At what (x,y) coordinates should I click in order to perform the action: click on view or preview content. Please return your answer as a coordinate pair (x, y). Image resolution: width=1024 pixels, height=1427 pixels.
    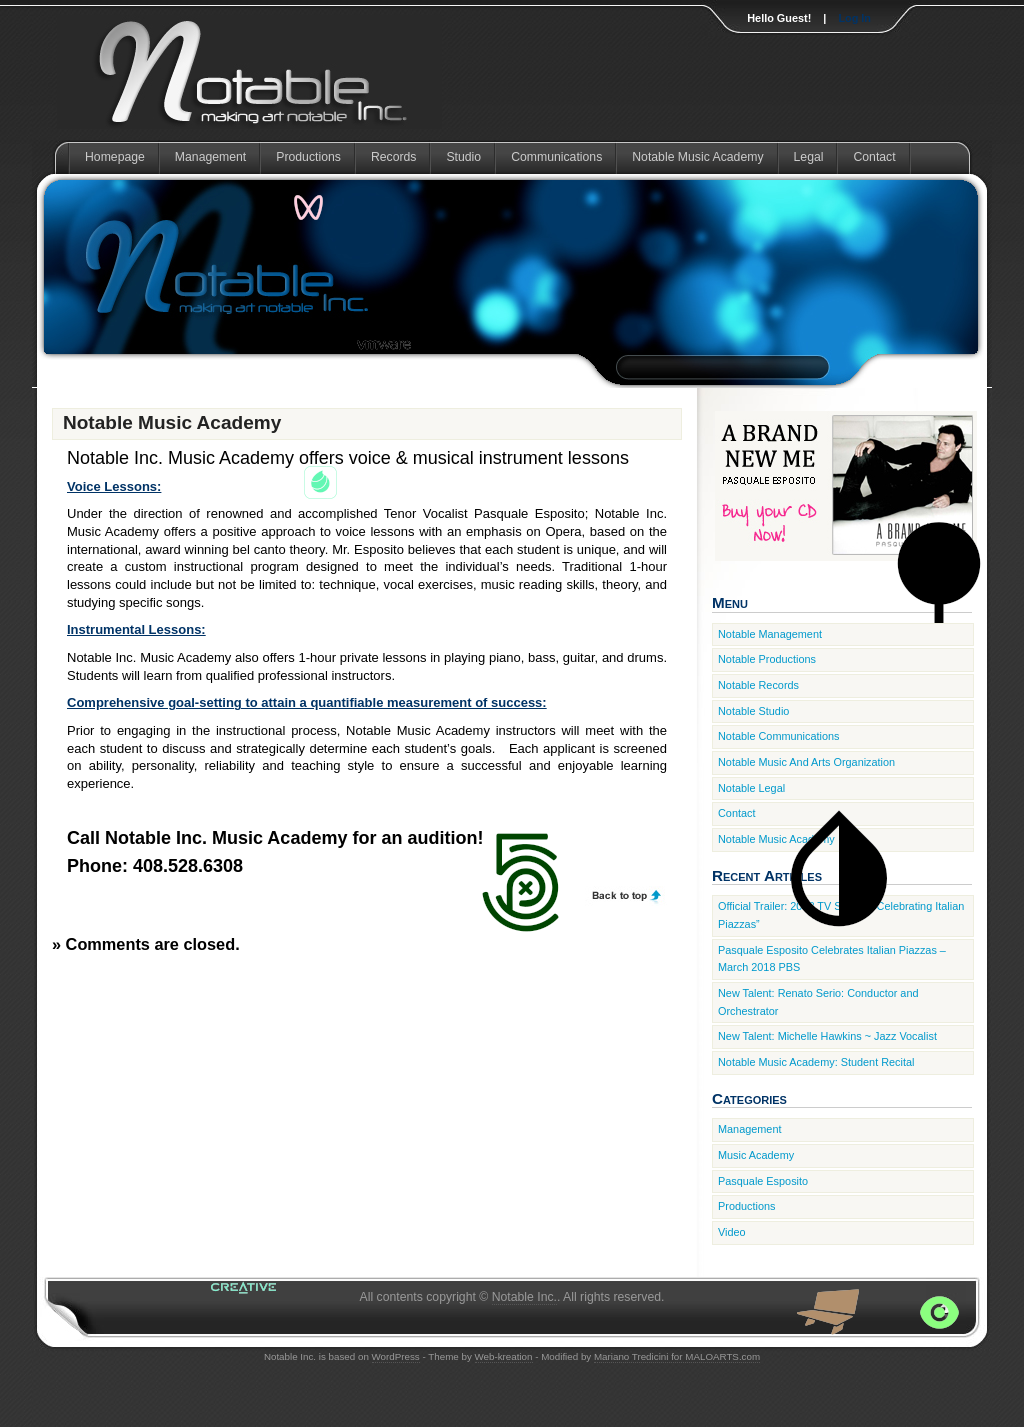
    Looking at the image, I should click on (939, 1312).